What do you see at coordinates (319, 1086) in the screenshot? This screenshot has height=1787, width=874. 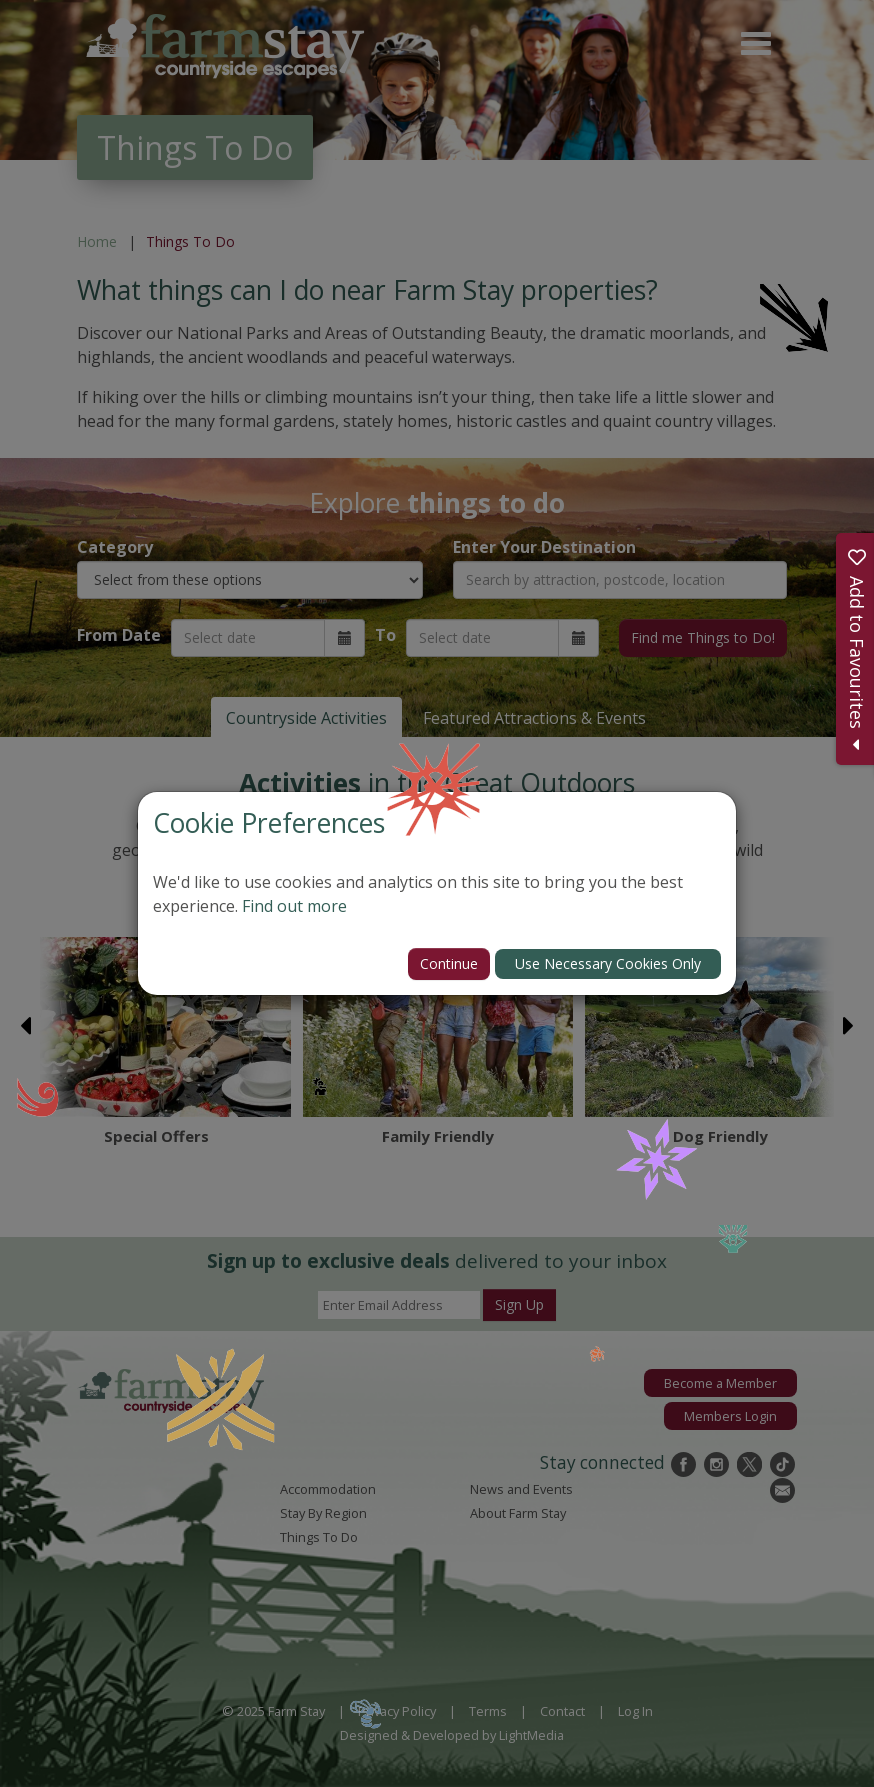 I see `indicates distraction or loss of focus` at bounding box center [319, 1086].